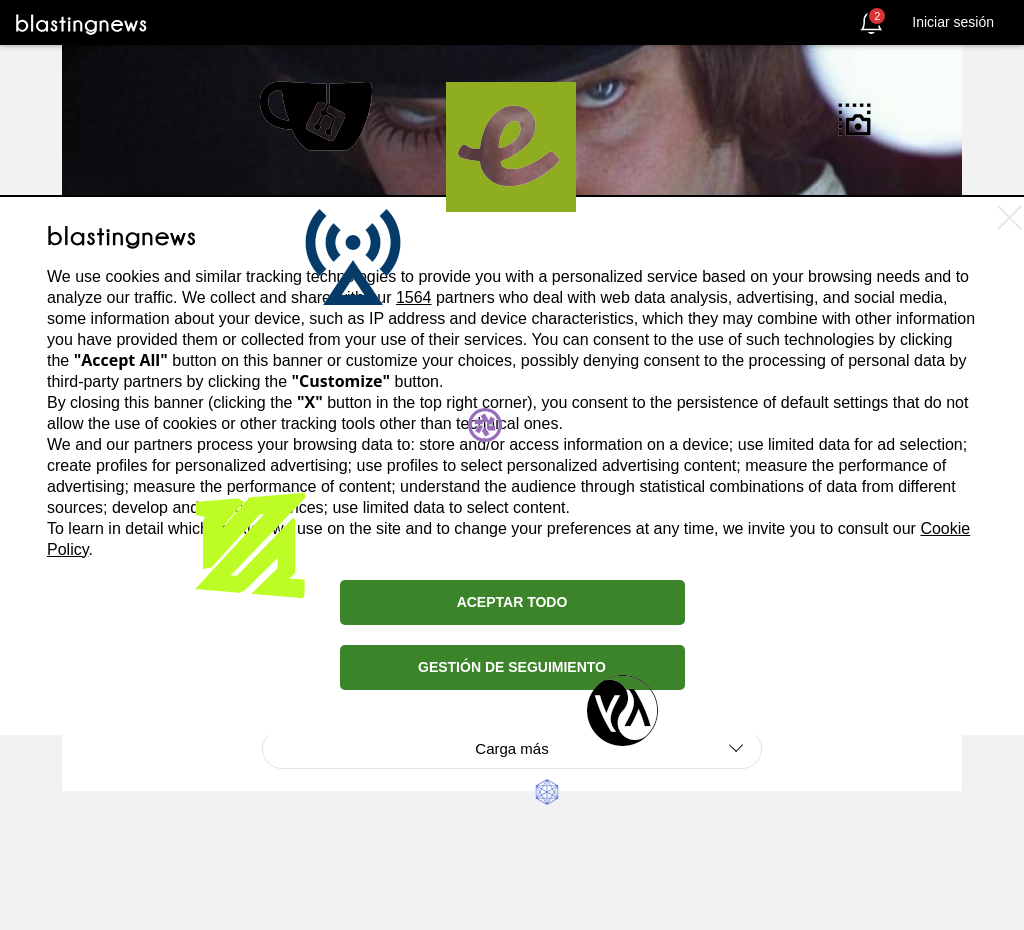  I want to click on open Pivotal Tracker app, so click(485, 425).